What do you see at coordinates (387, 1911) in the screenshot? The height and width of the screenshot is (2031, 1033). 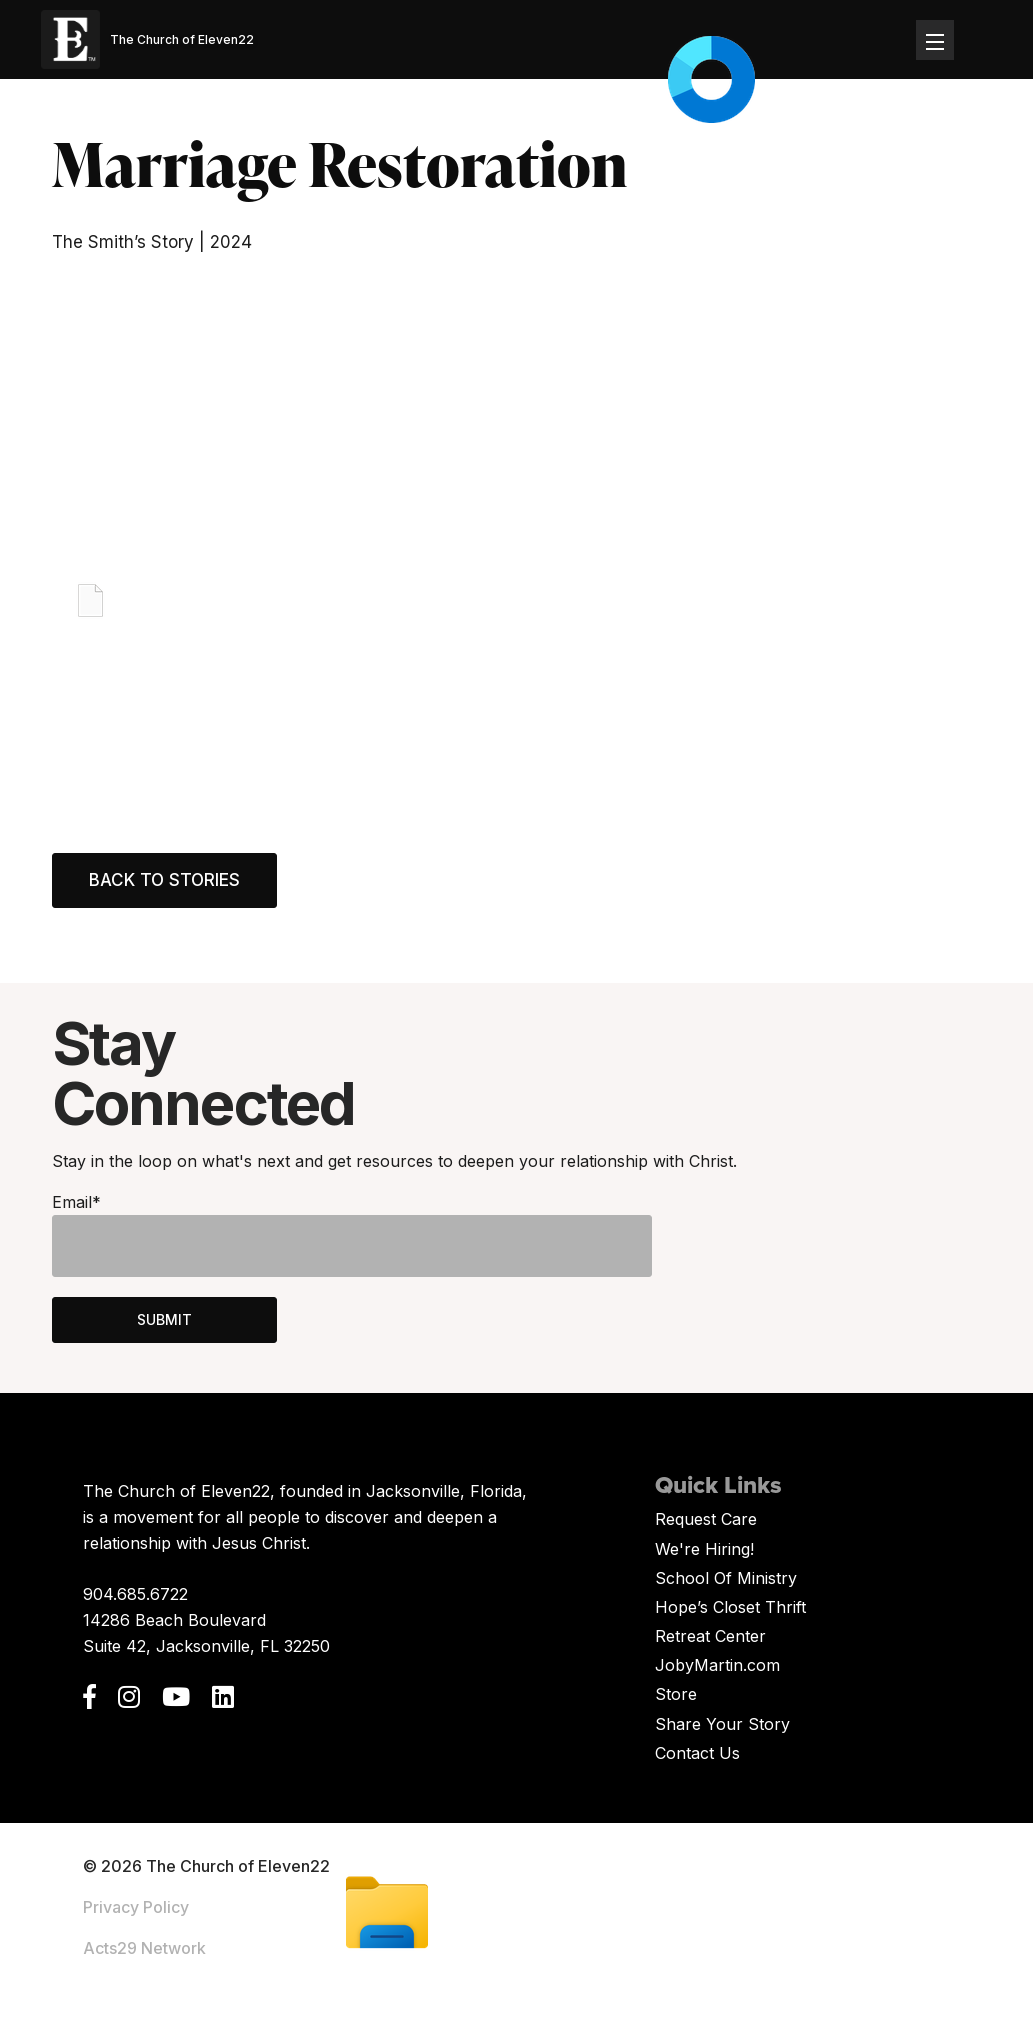 I see `open file explorer` at bounding box center [387, 1911].